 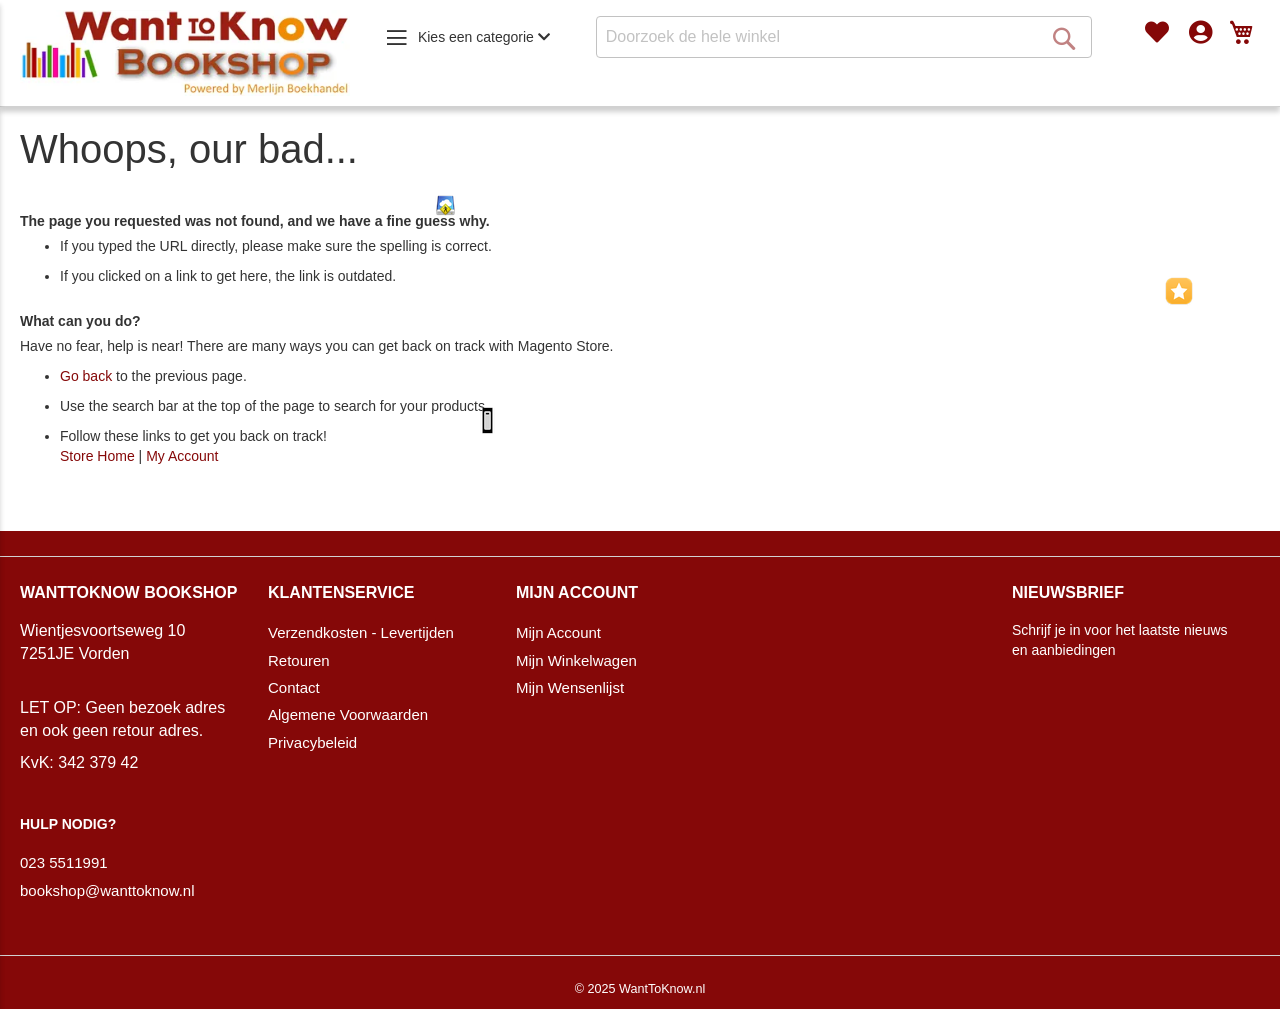 What do you see at coordinates (445, 205) in the screenshot?
I see `access iDisk cloud storage for user files` at bounding box center [445, 205].